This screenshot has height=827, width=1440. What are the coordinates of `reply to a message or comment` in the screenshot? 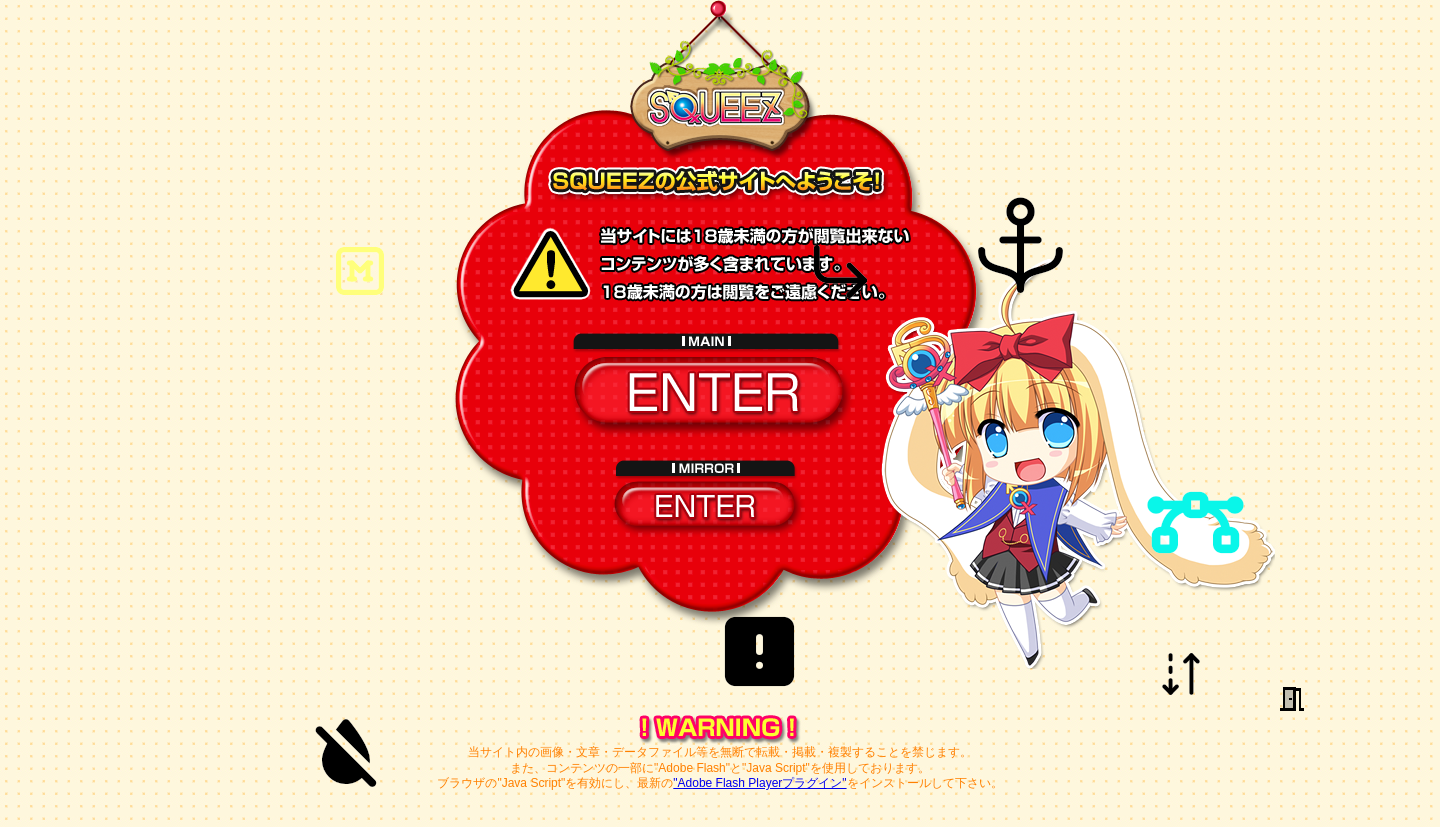 It's located at (840, 271).